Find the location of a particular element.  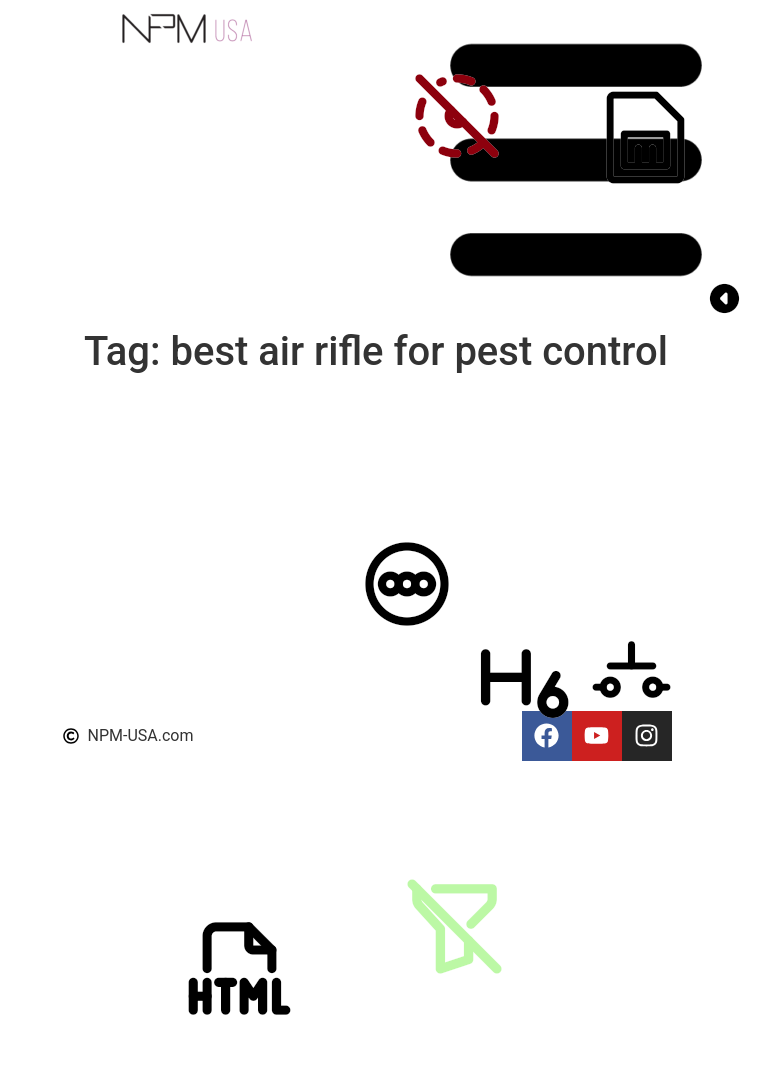

represents a pushbutton component in a circuit diagram is located at coordinates (631, 669).